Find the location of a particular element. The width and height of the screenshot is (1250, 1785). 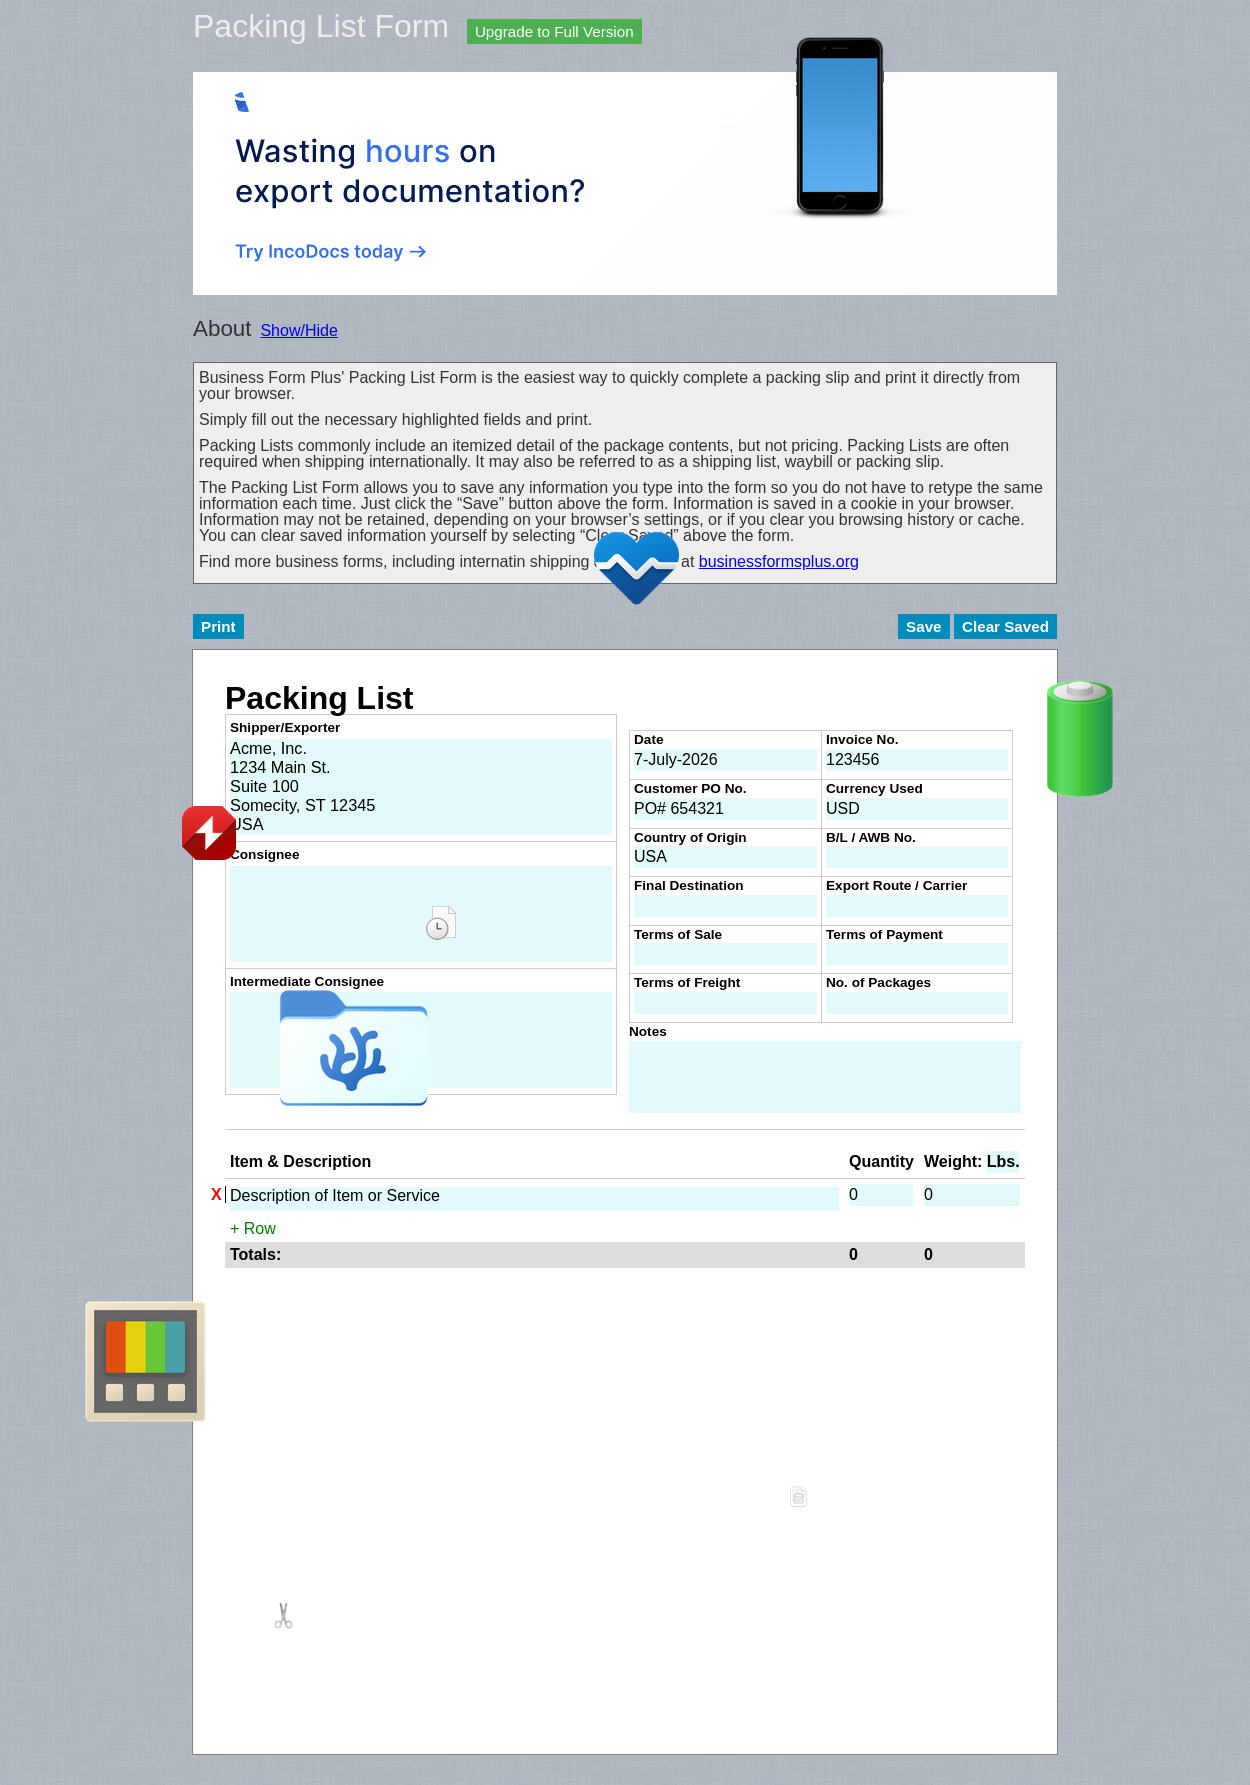

view file history or previous versions is located at coordinates (444, 922).